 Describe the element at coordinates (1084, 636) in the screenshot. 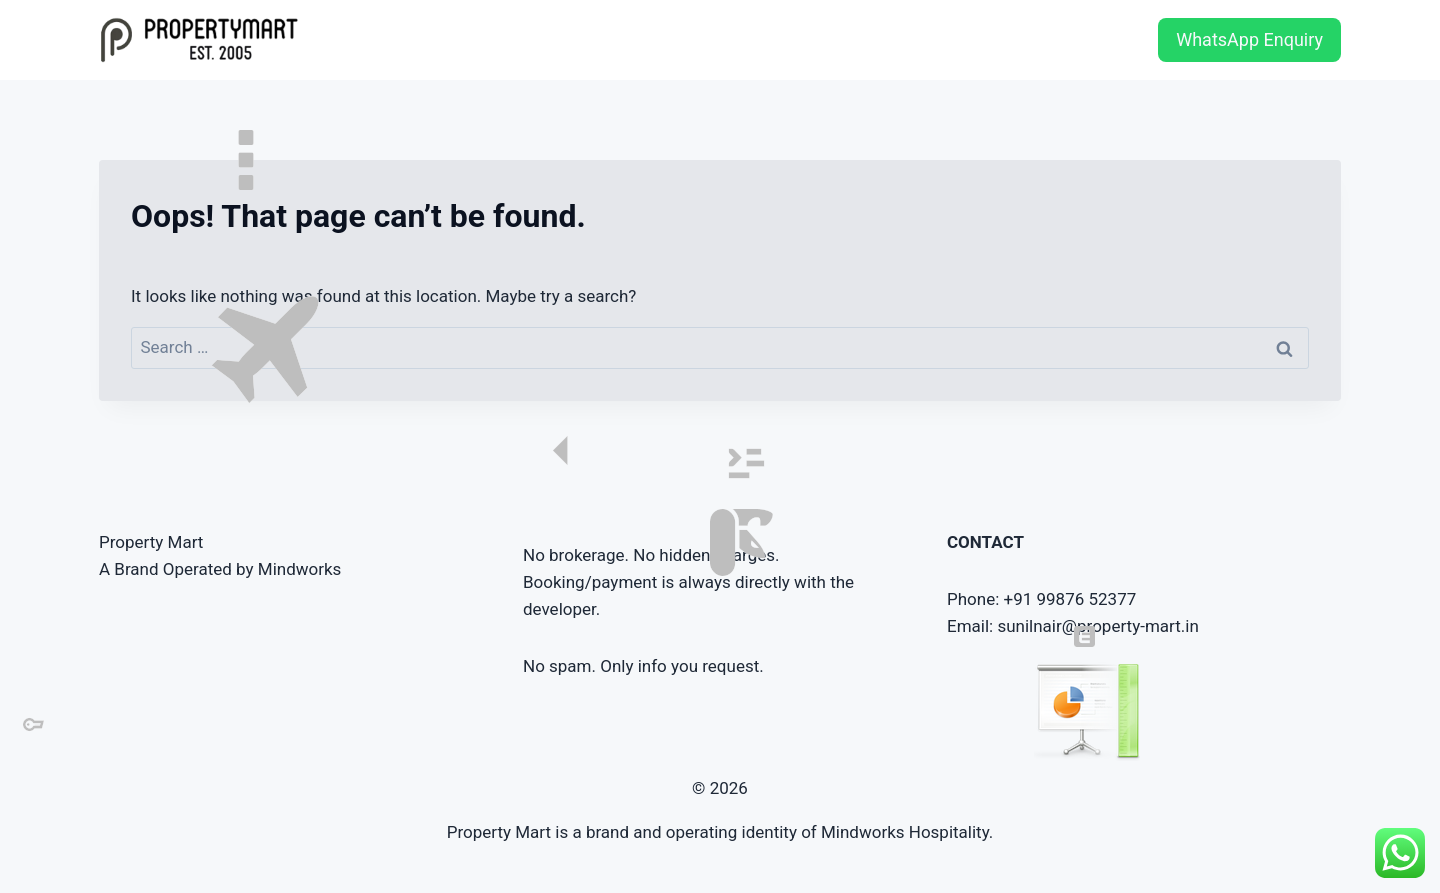

I see `indicates EDGE cellular network connection` at that location.